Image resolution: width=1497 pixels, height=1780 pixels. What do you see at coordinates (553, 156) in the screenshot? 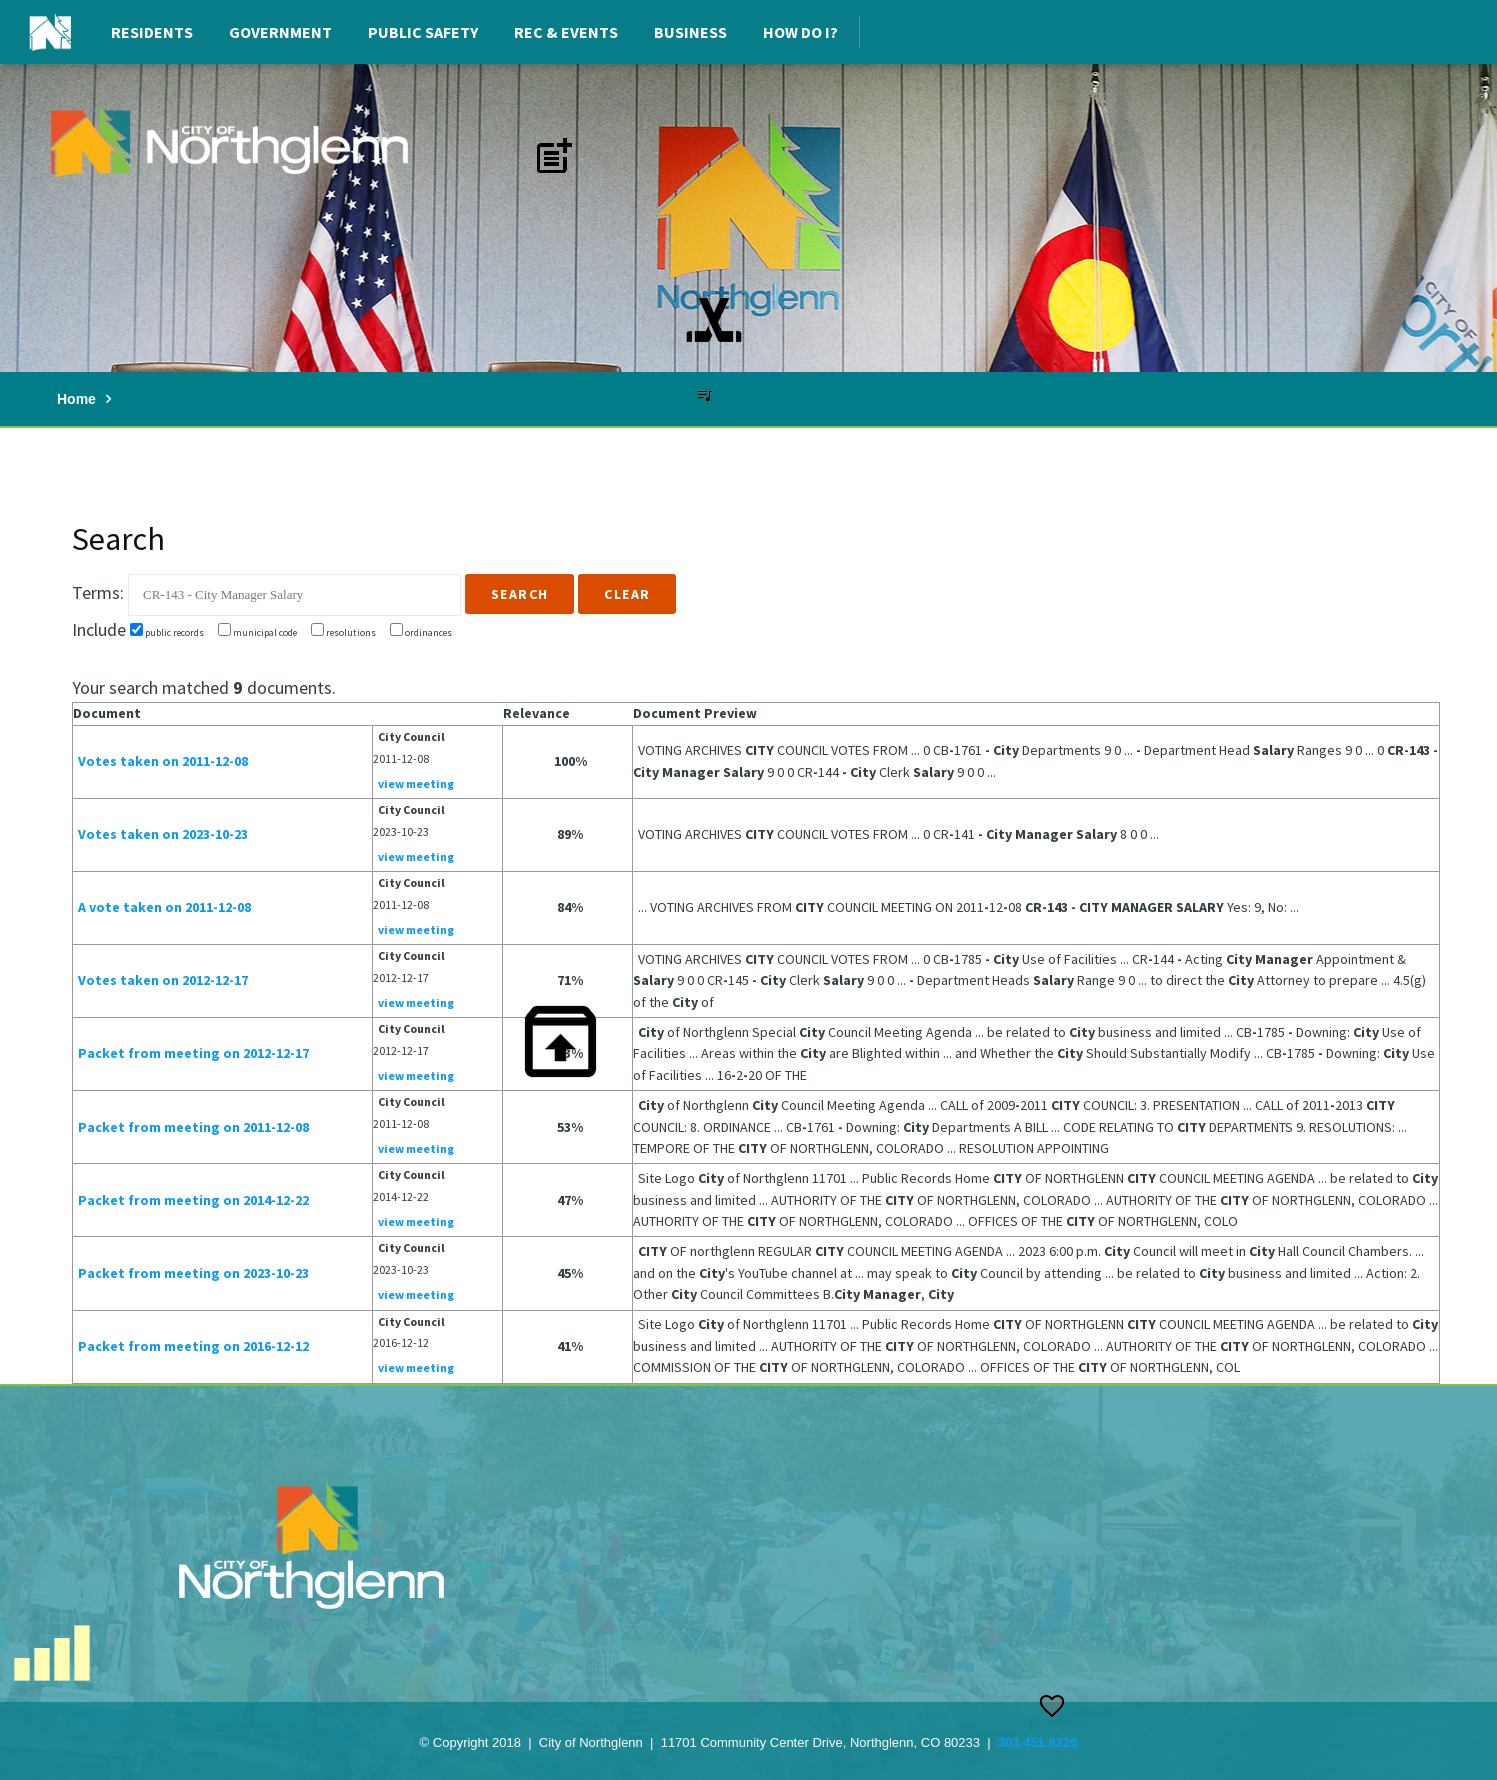
I see `create a new post or document` at bounding box center [553, 156].